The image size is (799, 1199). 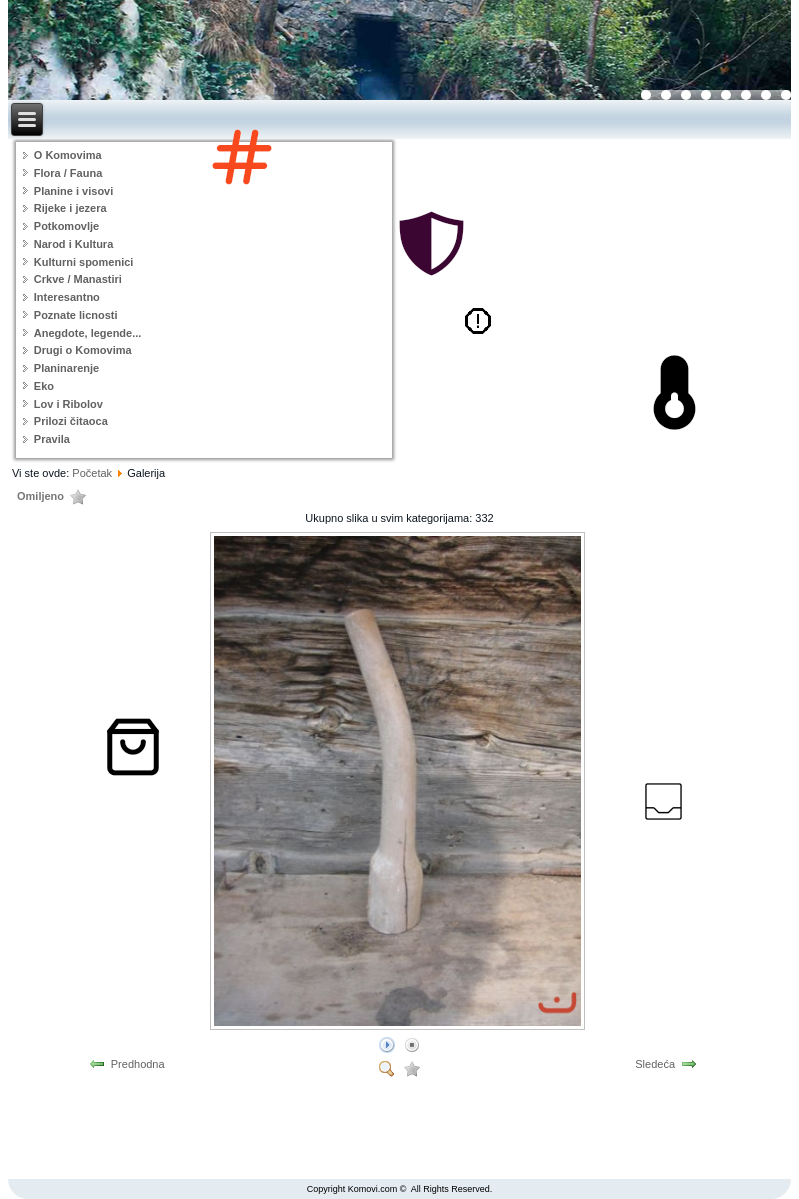 I want to click on access inbox or incoming items, so click(x=663, y=801).